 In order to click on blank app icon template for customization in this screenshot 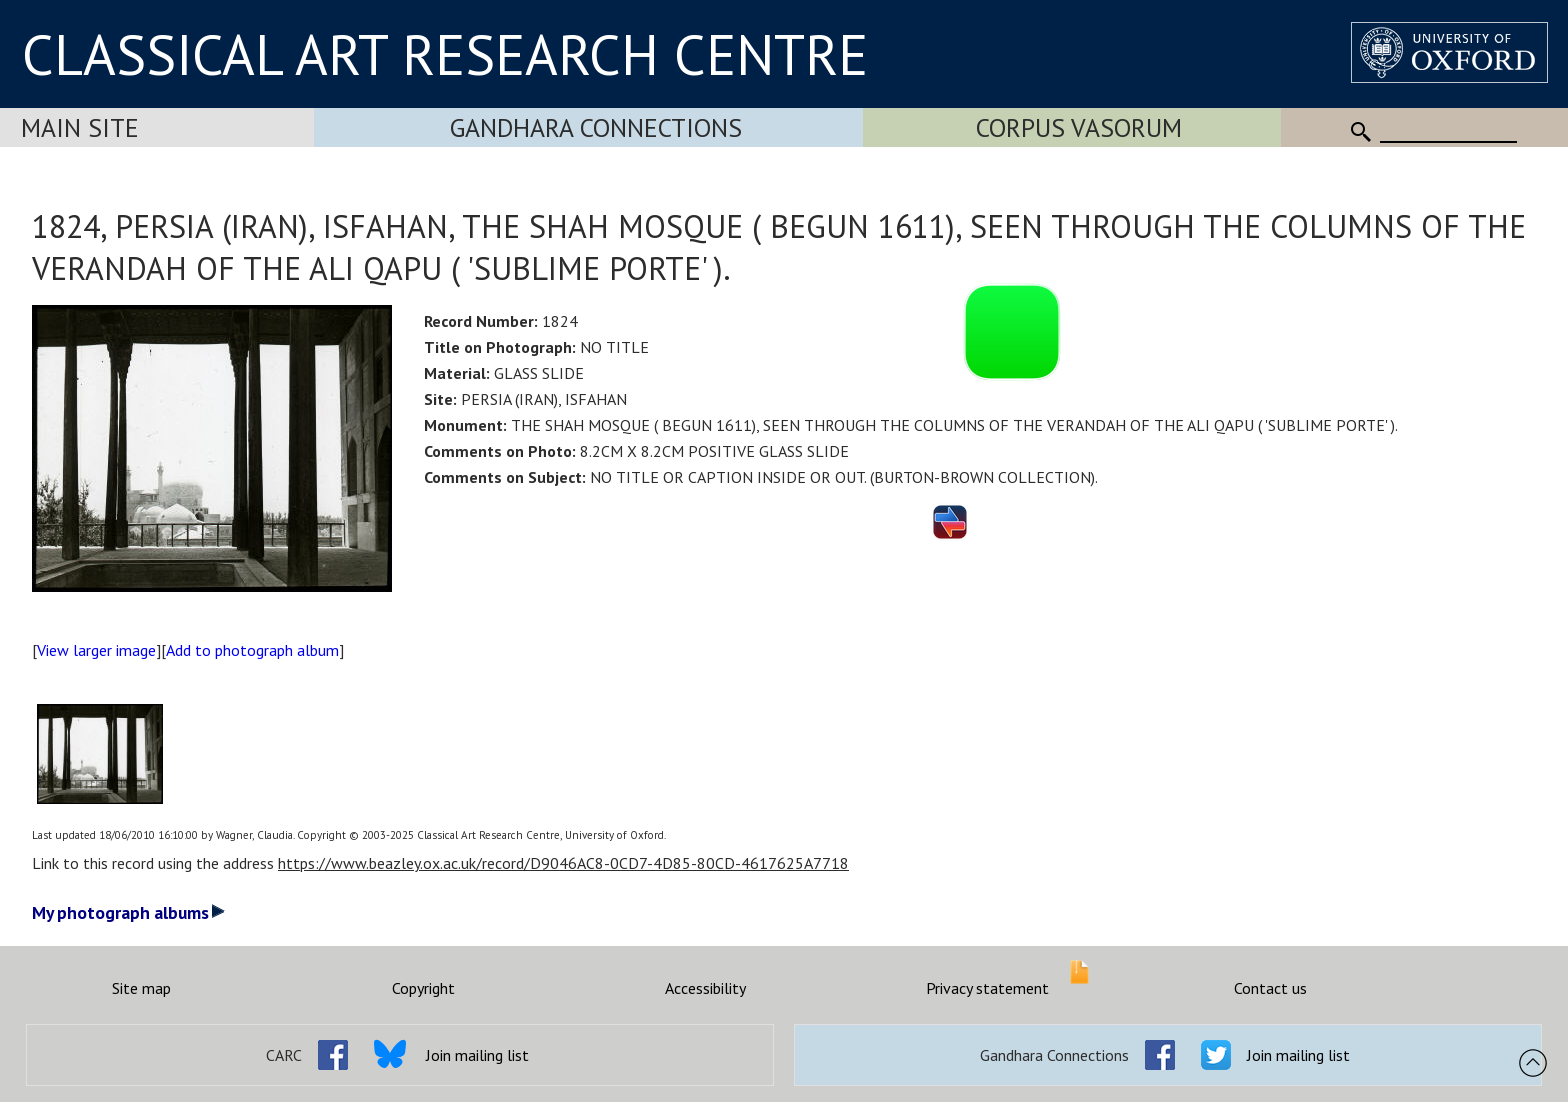, I will do `click(1012, 332)`.